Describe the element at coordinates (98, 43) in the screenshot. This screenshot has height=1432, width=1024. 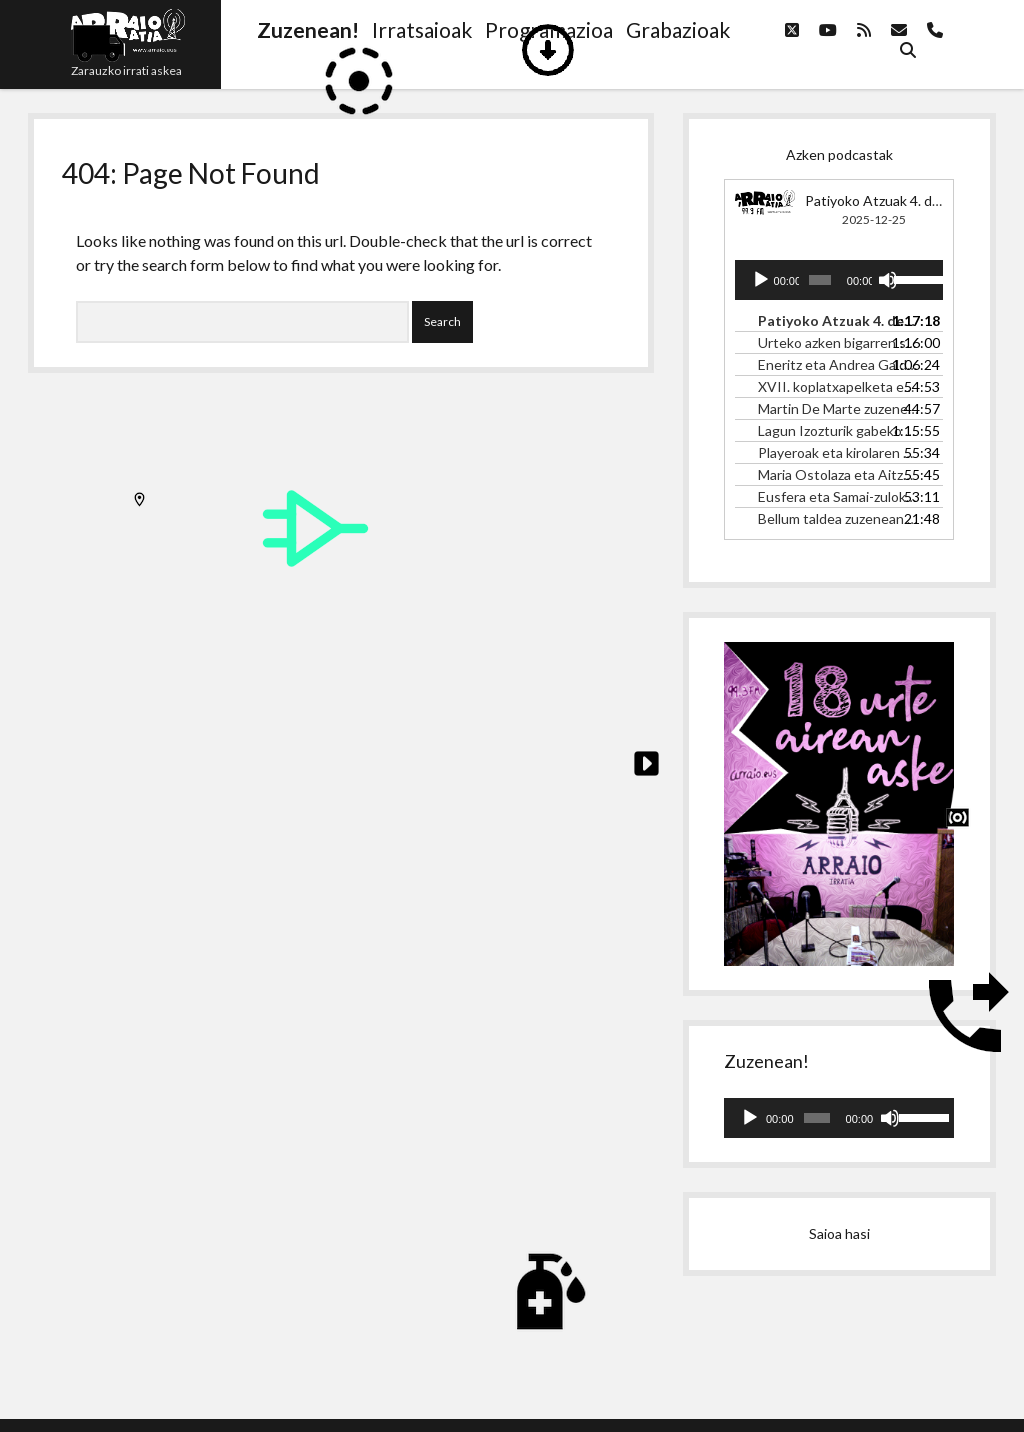
I see `track your delivery status` at that location.